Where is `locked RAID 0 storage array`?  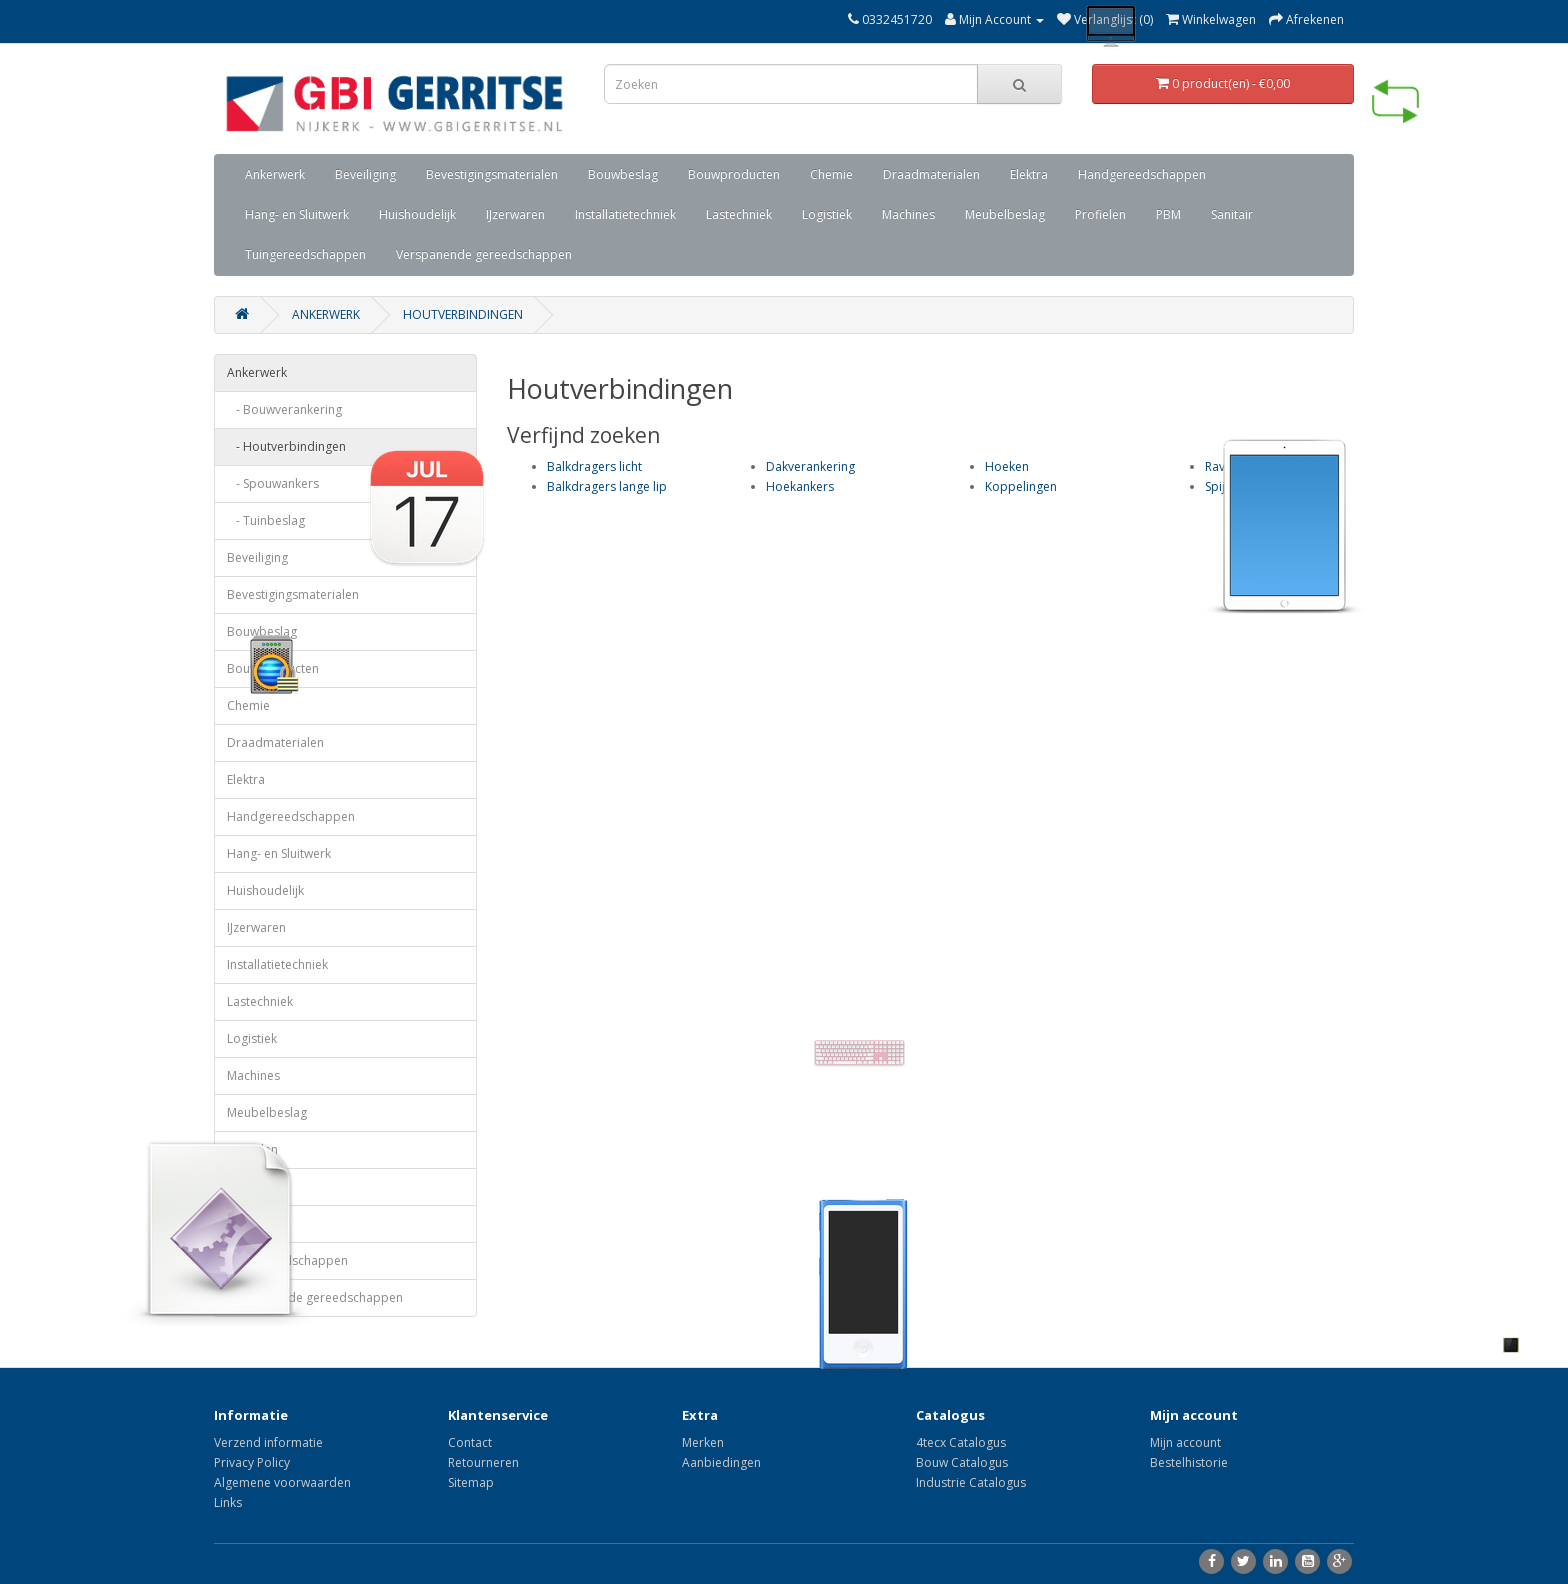 locked RAID 0 storage array is located at coordinates (271, 664).